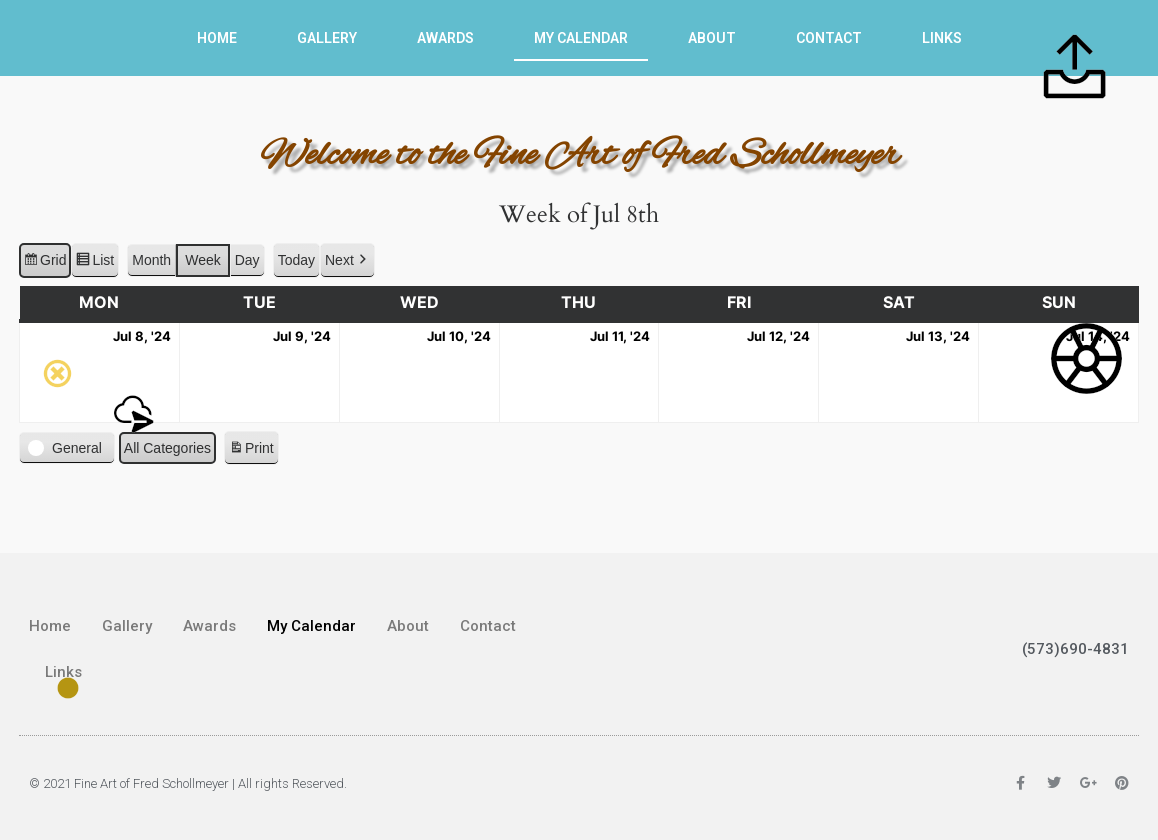 The height and width of the screenshot is (840, 1158). Describe the element at coordinates (1086, 358) in the screenshot. I see `indicates nuclear or radioactive content` at that location.